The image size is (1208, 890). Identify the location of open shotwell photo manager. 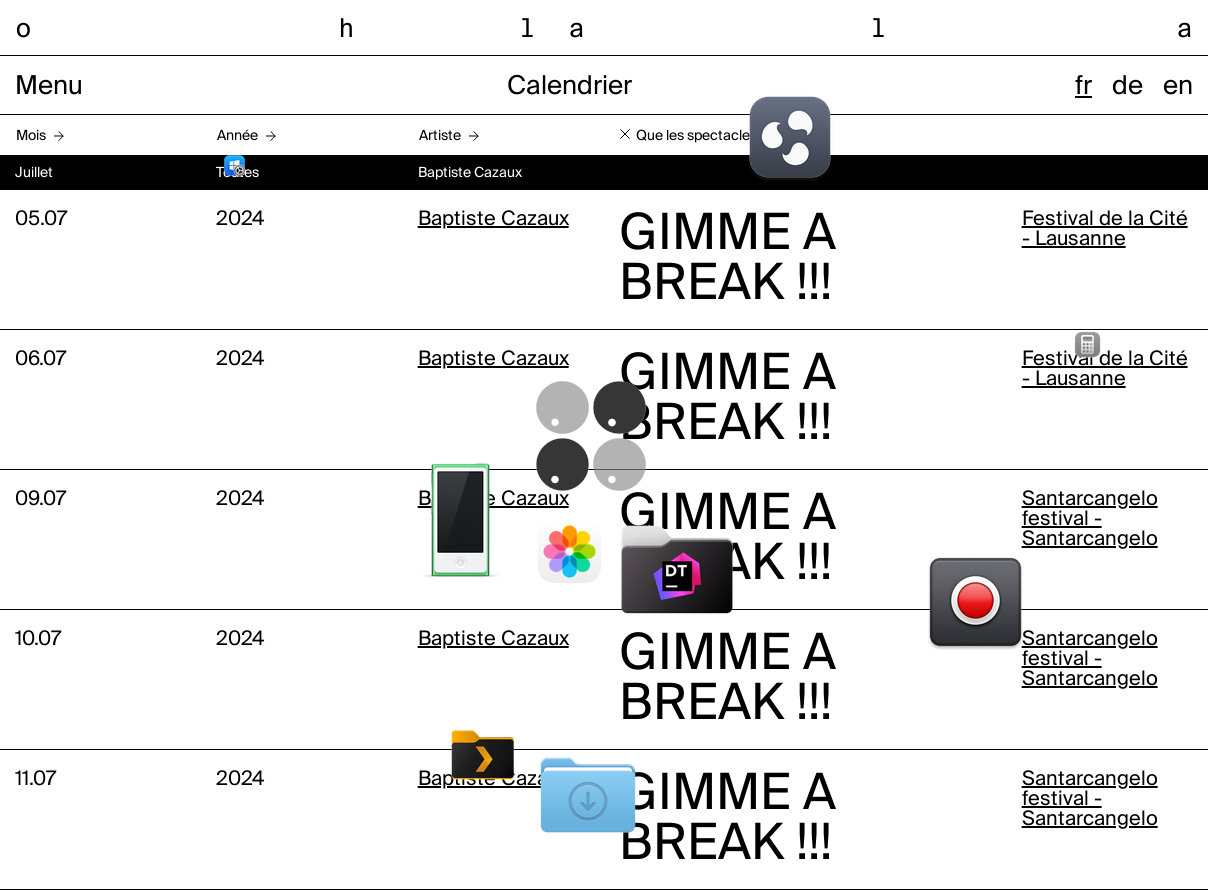
(569, 551).